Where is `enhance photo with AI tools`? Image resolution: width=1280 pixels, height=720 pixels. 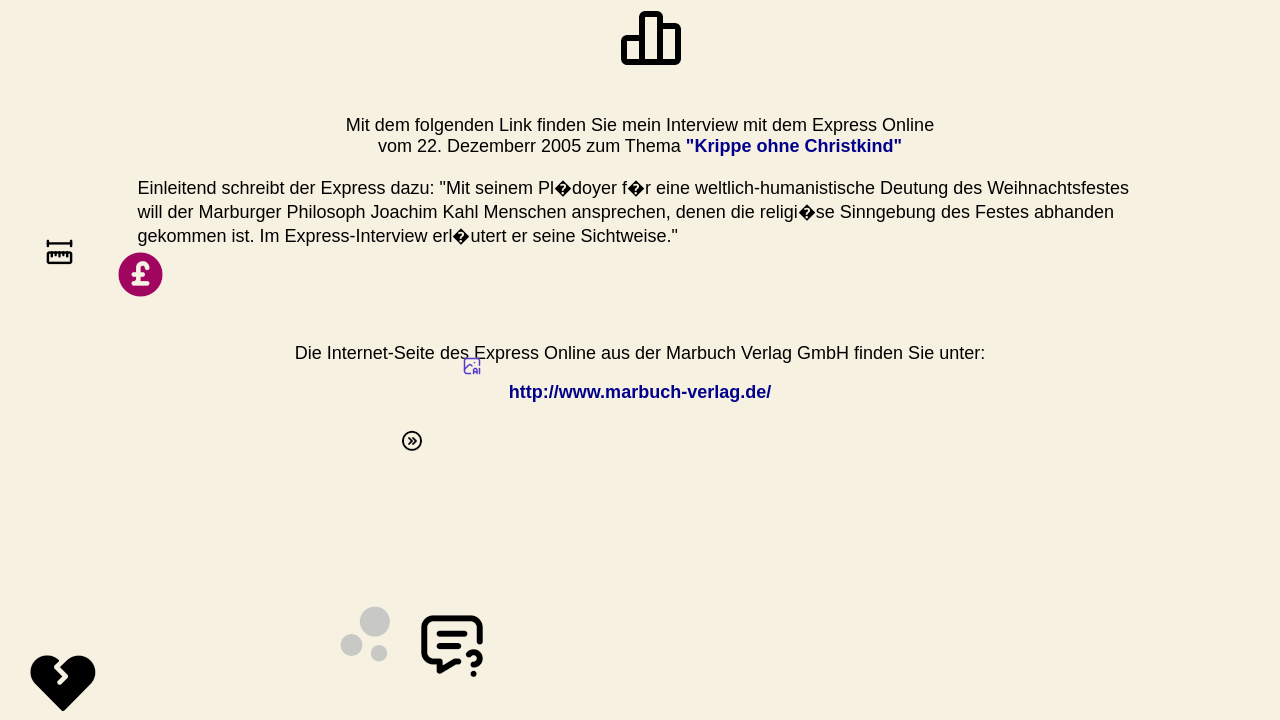
enhance photo with AI tools is located at coordinates (472, 366).